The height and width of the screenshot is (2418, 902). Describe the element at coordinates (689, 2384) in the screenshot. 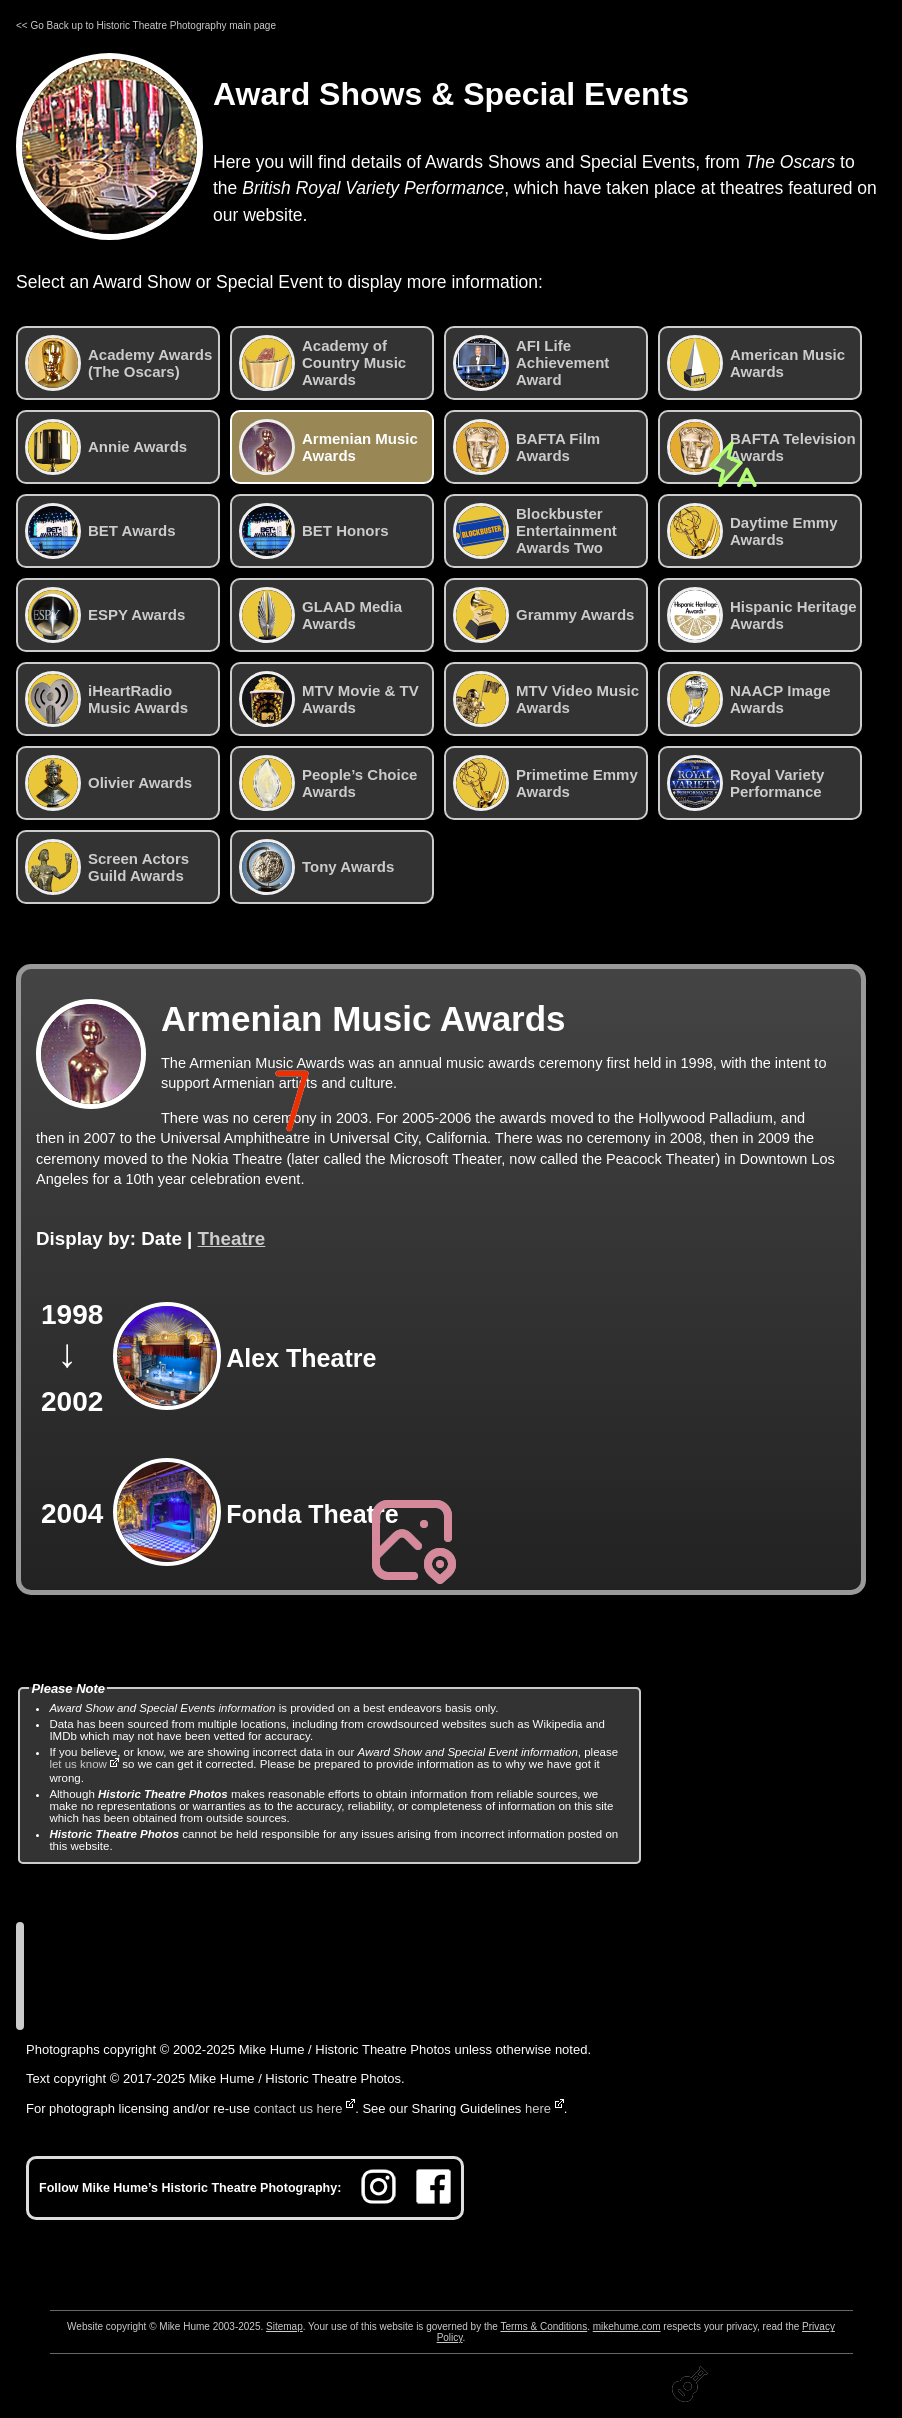

I see `access music or instrument tools` at that location.